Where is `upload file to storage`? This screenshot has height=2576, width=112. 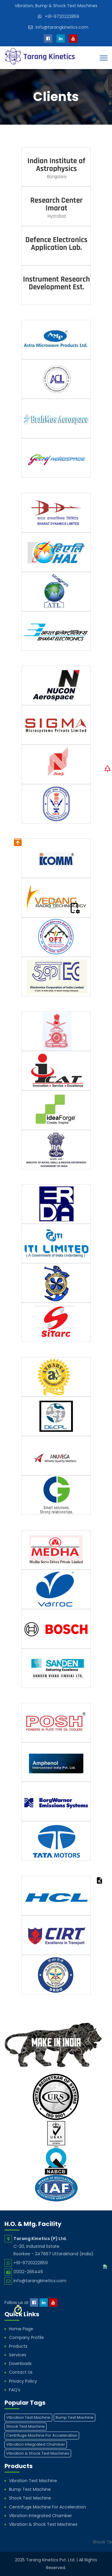 upload file to storage is located at coordinates (18, 842).